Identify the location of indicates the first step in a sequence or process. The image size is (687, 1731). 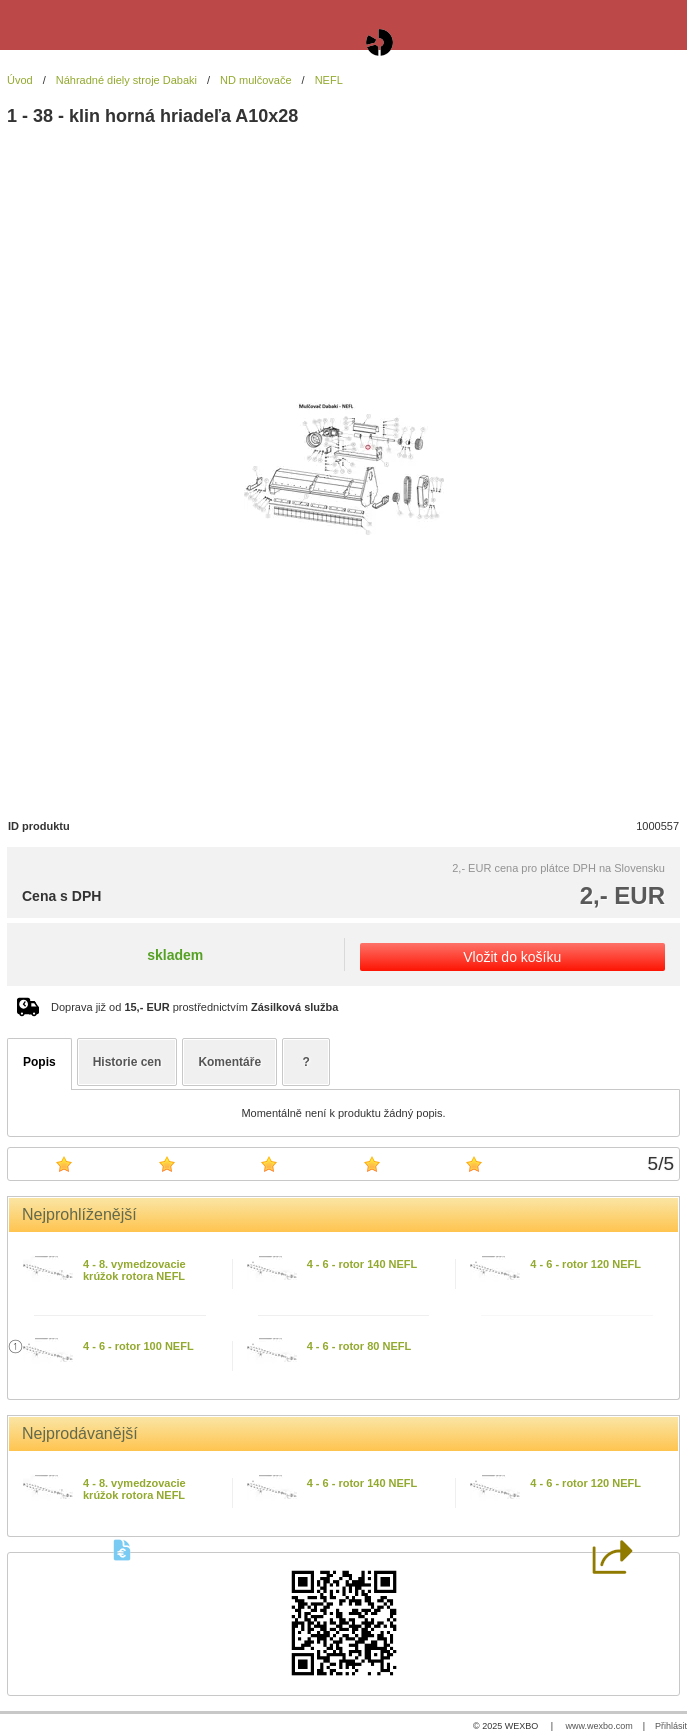
(15, 1346).